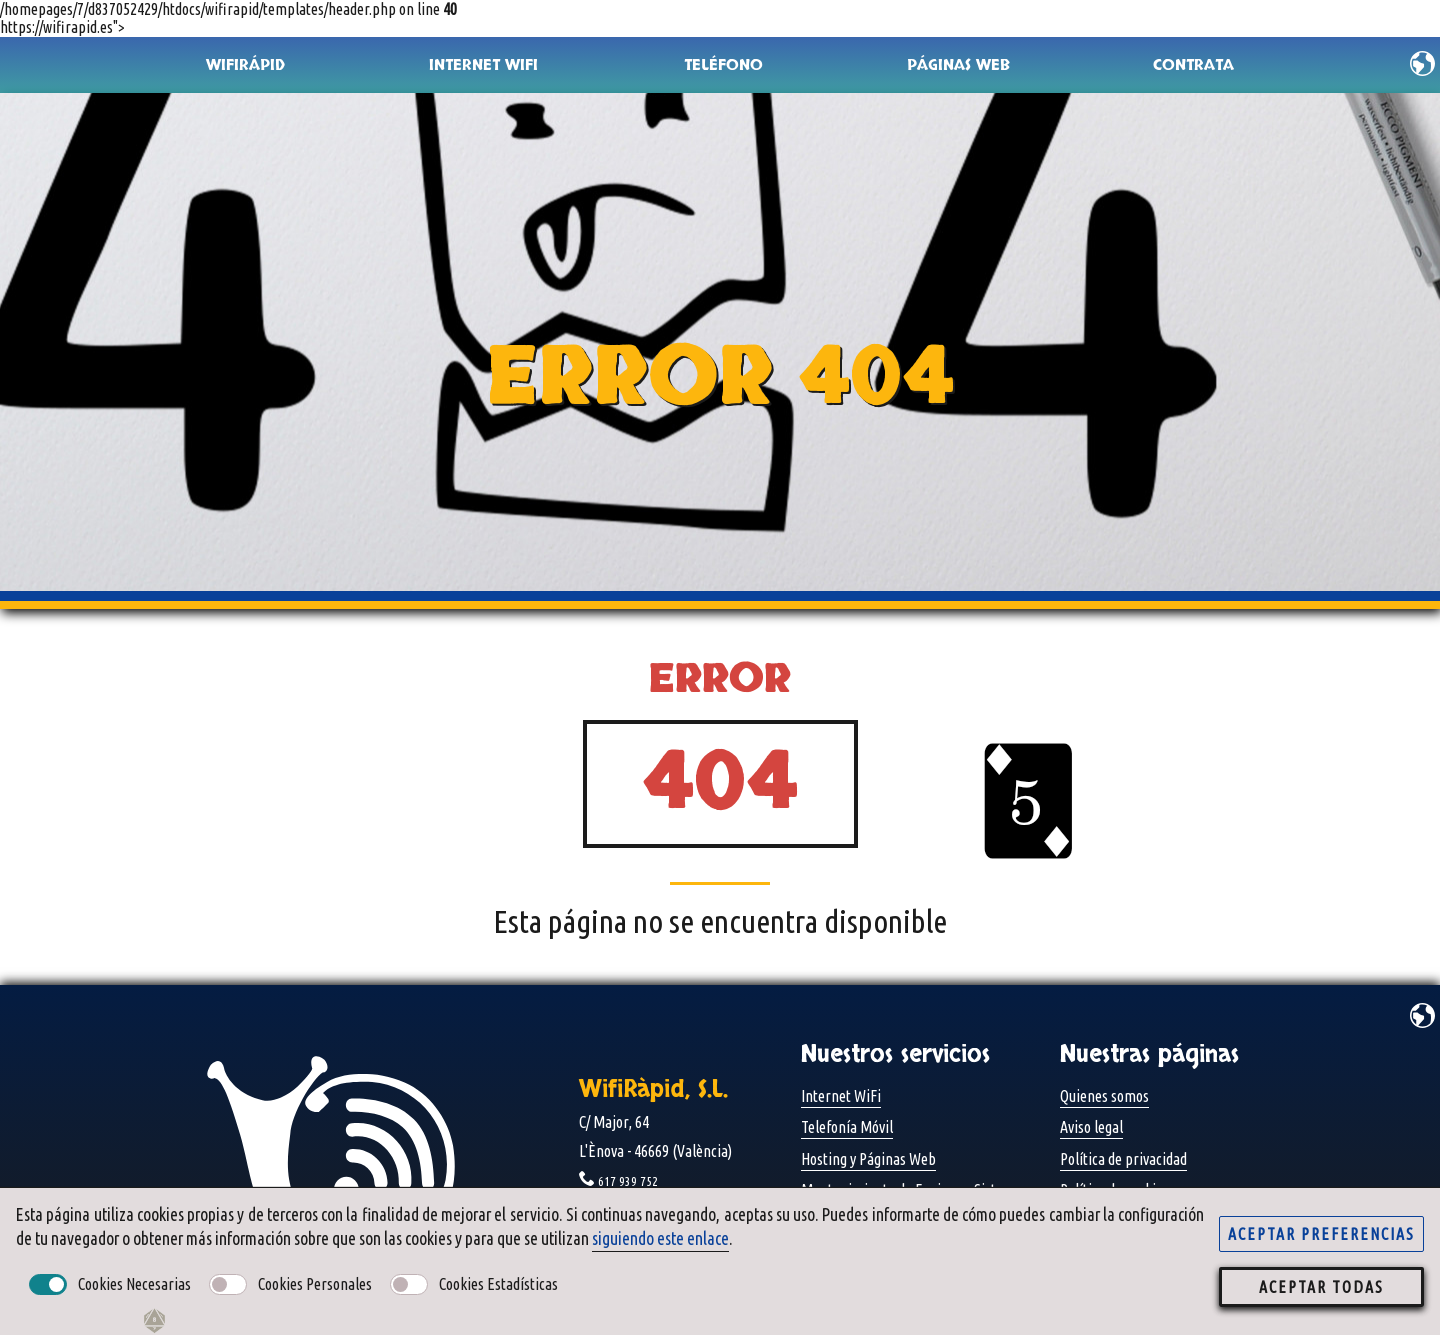 Image resolution: width=1440 pixels, height=1335 pixels. Describe the element at coordinates (1028, 801) in the screenshot. I see `five of diamonds playing card` at that location.